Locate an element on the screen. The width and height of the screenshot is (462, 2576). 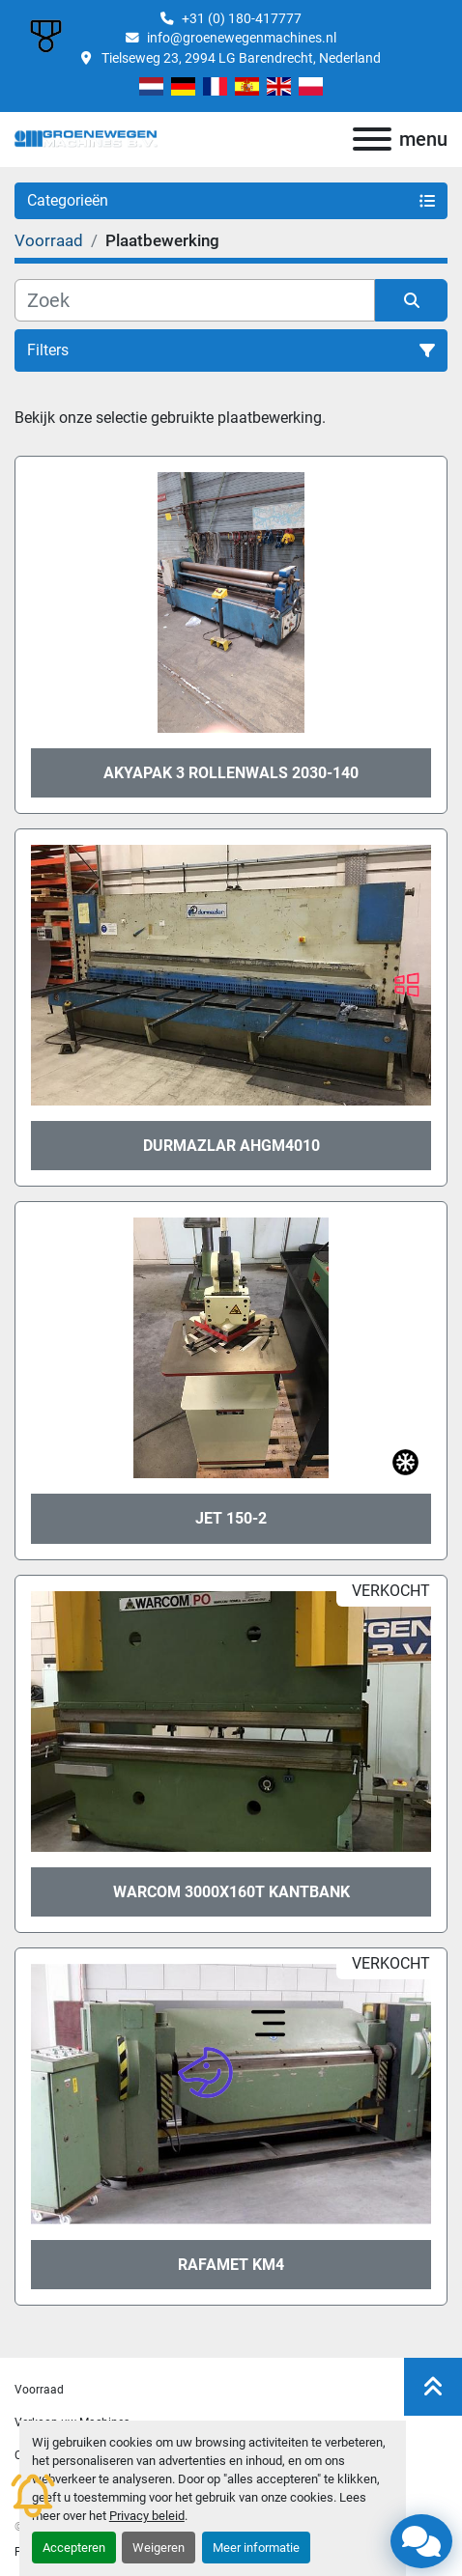
align text to the right is located at coordinates (268, 2023).